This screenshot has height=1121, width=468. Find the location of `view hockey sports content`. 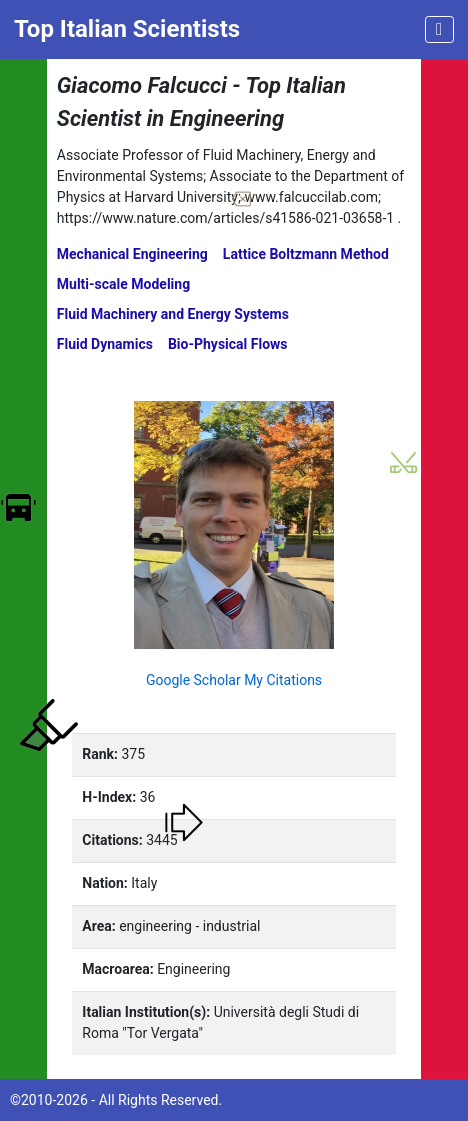

view hockey sports content is located at coordinates (403, 462).